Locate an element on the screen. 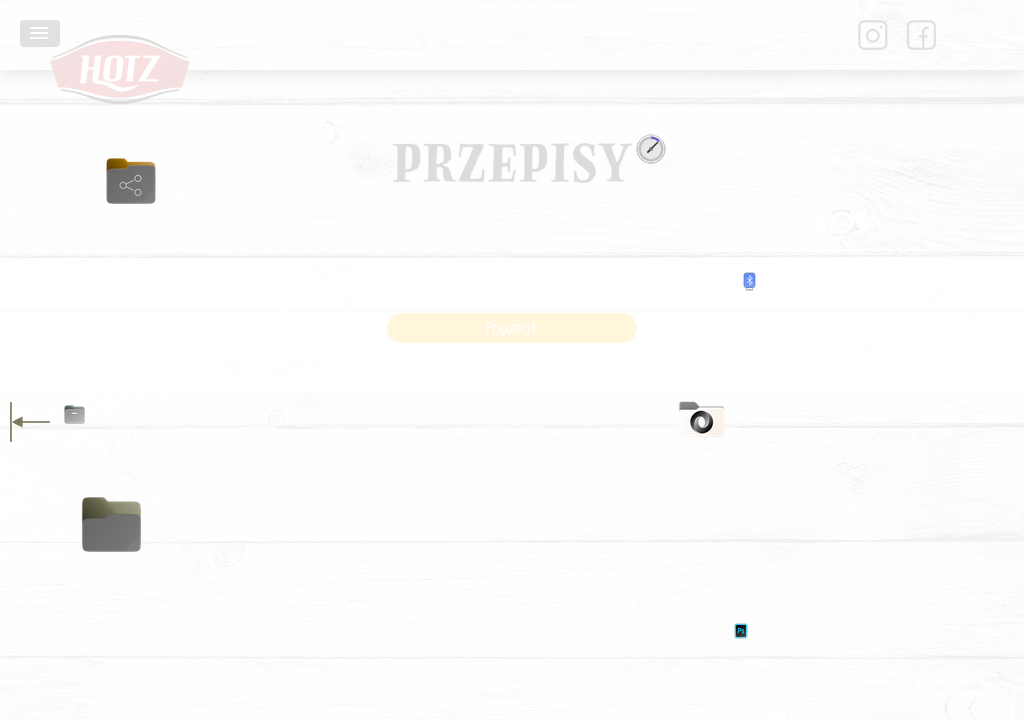 This screenshot has width=1024, height=720. go to the first item in a list or sequence is located at coordinates (30, 422).